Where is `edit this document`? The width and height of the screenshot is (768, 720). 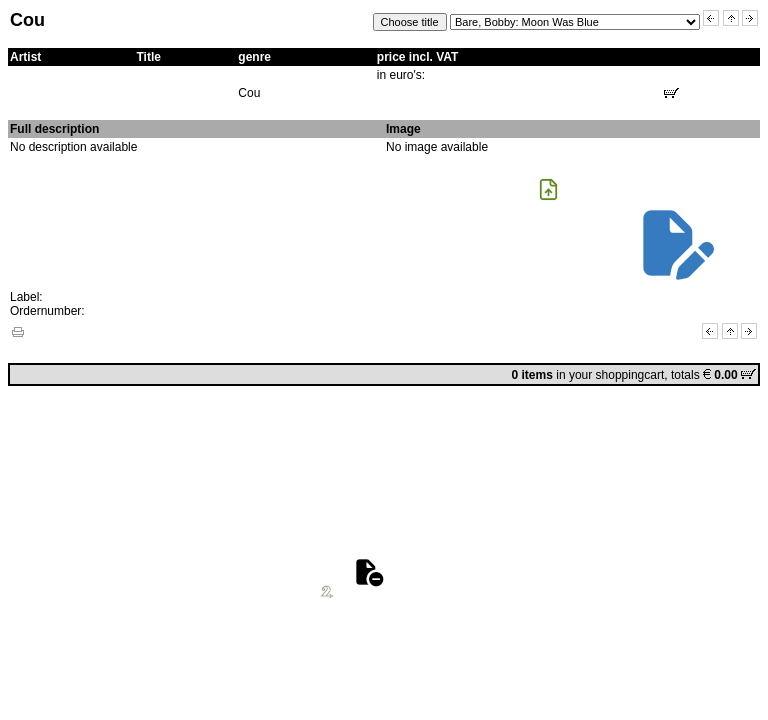 edit this document is located at coordinates (676, 243).